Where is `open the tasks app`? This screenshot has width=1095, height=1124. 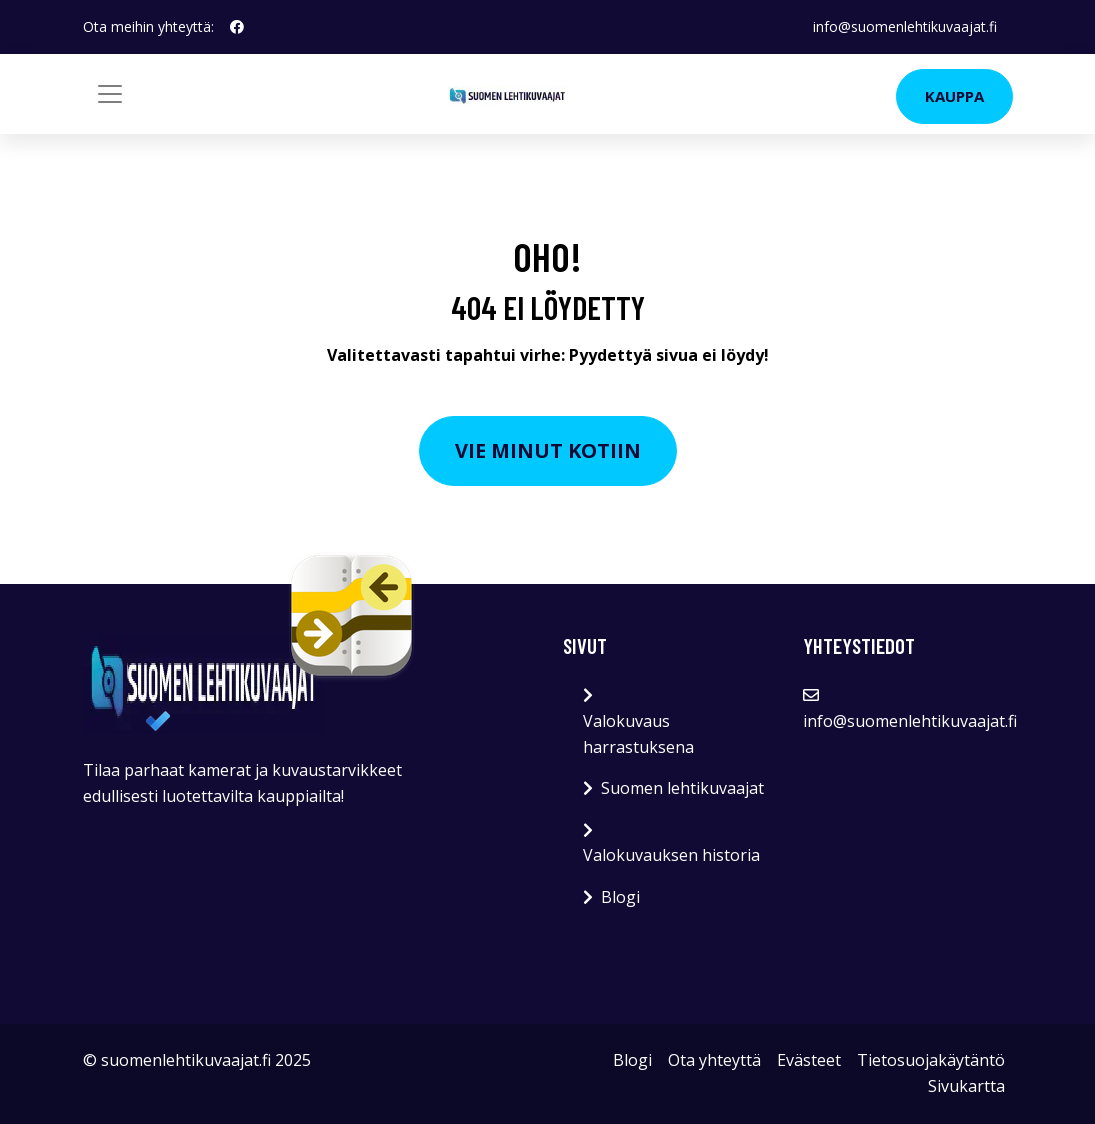 open the tasks app is located at coordinates (158, 721).